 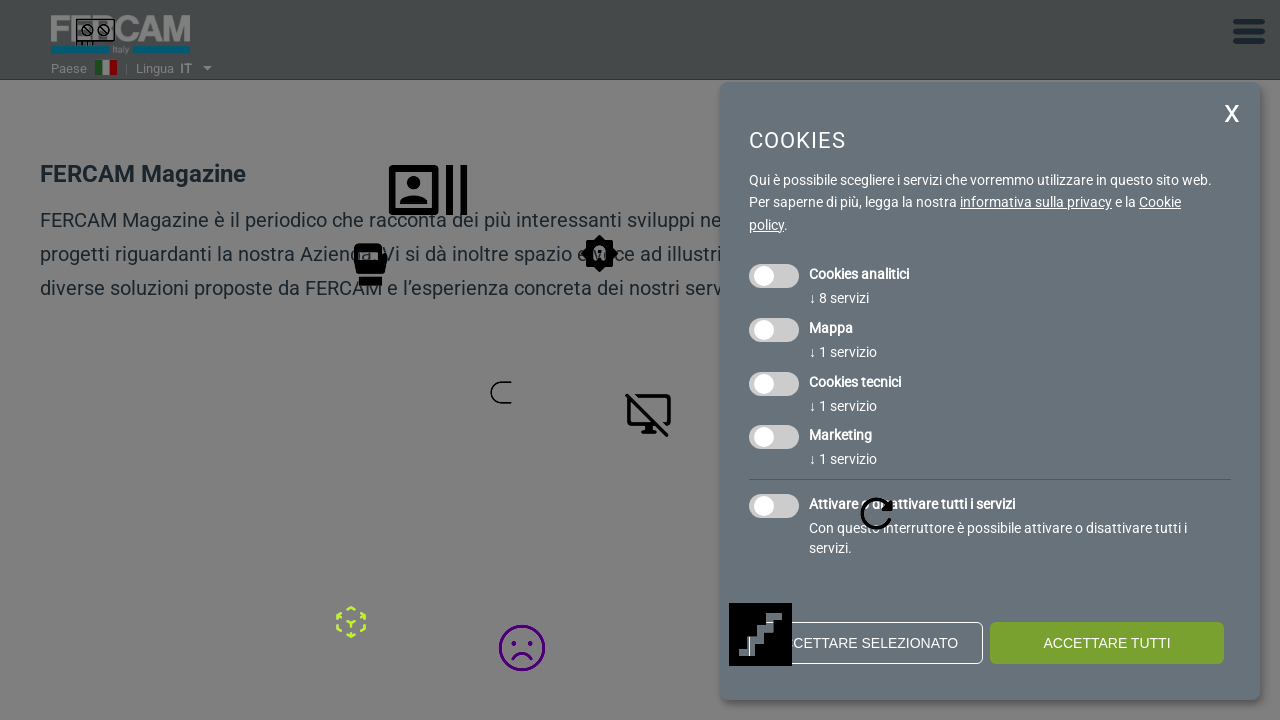 I want to click on enable automatic brightness adjustment, so click(x=599, y=253).